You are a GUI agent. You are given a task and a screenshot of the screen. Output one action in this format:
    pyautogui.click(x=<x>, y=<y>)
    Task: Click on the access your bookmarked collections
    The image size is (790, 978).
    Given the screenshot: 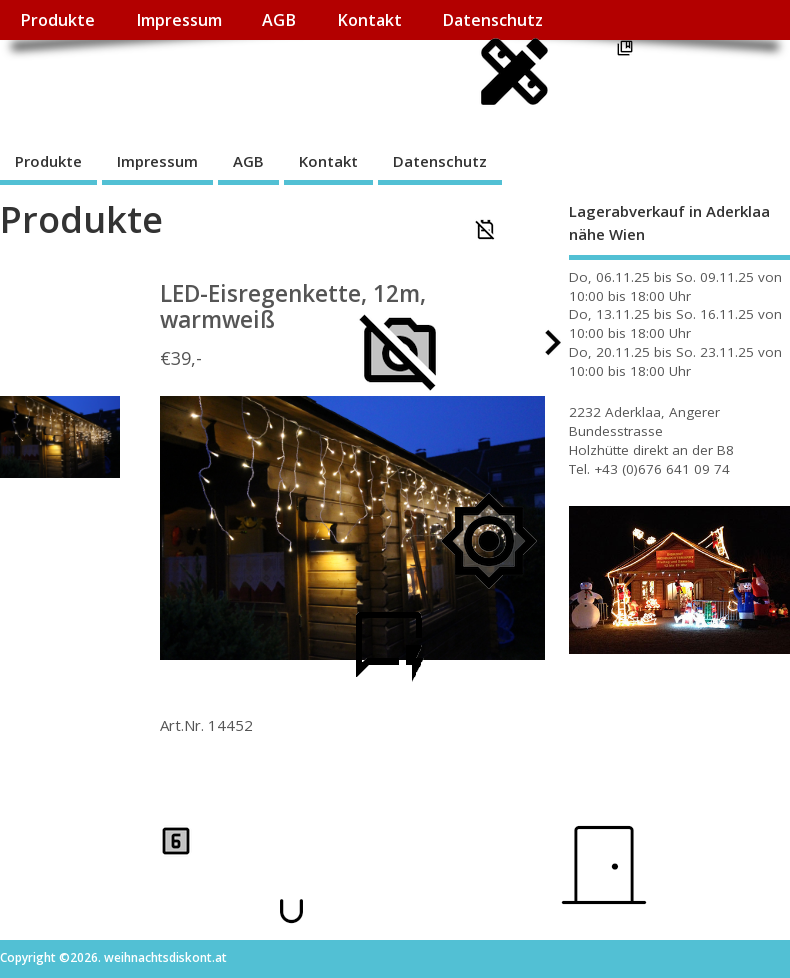 What is the action you would take?
    pyautogui.click(x=625, y=48)
    